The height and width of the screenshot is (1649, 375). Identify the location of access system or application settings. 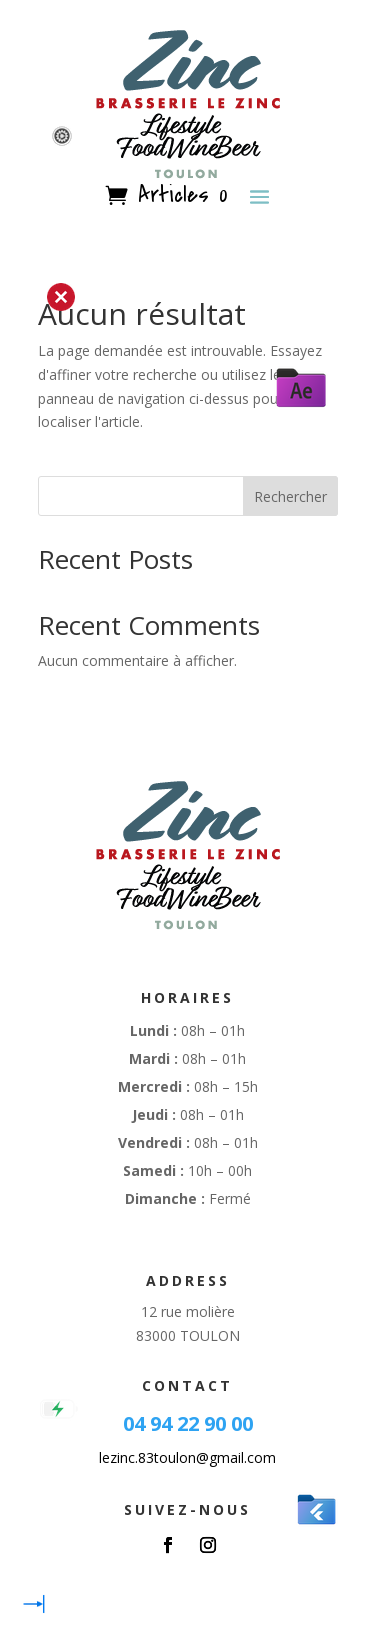
(62, 136).